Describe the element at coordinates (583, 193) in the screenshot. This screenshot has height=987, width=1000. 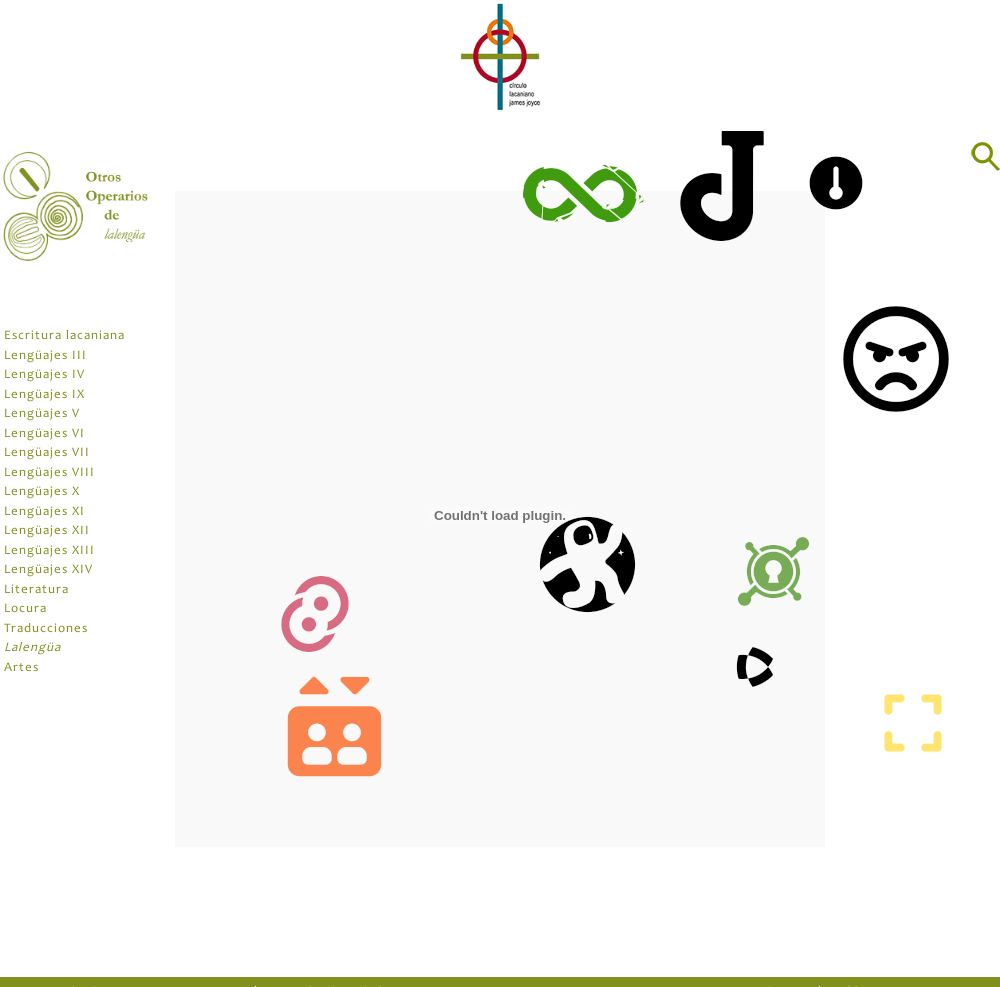
I see `infinityfree web hosting service logo` at that location.